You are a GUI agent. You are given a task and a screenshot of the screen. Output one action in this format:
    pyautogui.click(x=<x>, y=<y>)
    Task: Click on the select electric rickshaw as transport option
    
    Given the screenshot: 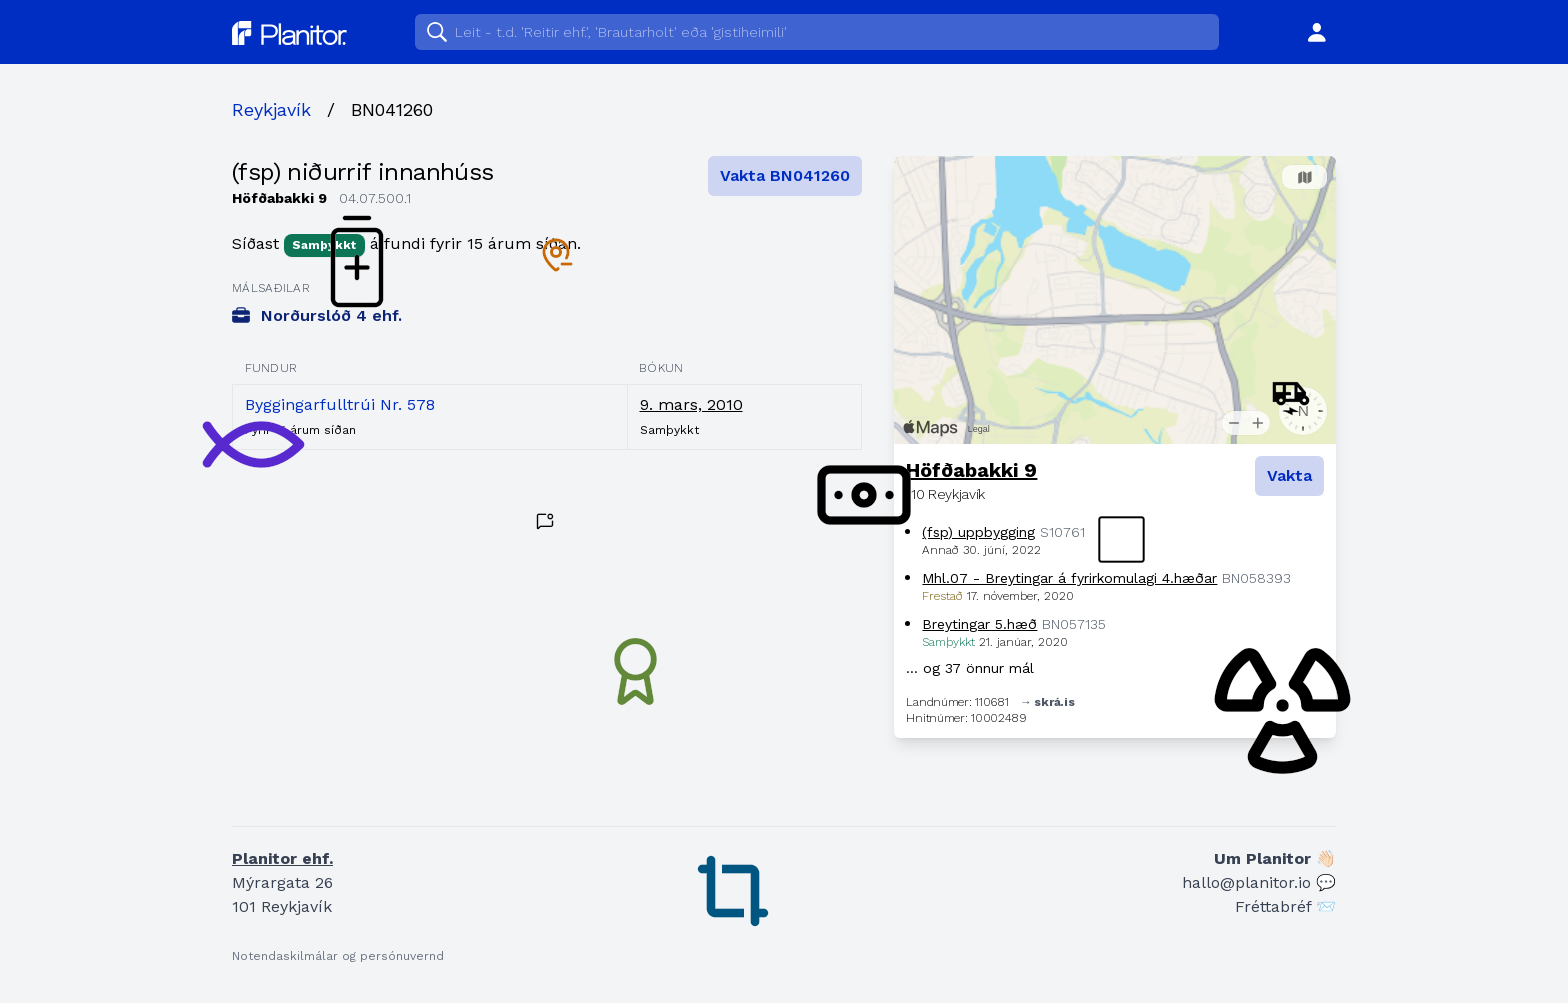 What is the action you would take?
    pyautogui.click(x=1291, y=397)
    